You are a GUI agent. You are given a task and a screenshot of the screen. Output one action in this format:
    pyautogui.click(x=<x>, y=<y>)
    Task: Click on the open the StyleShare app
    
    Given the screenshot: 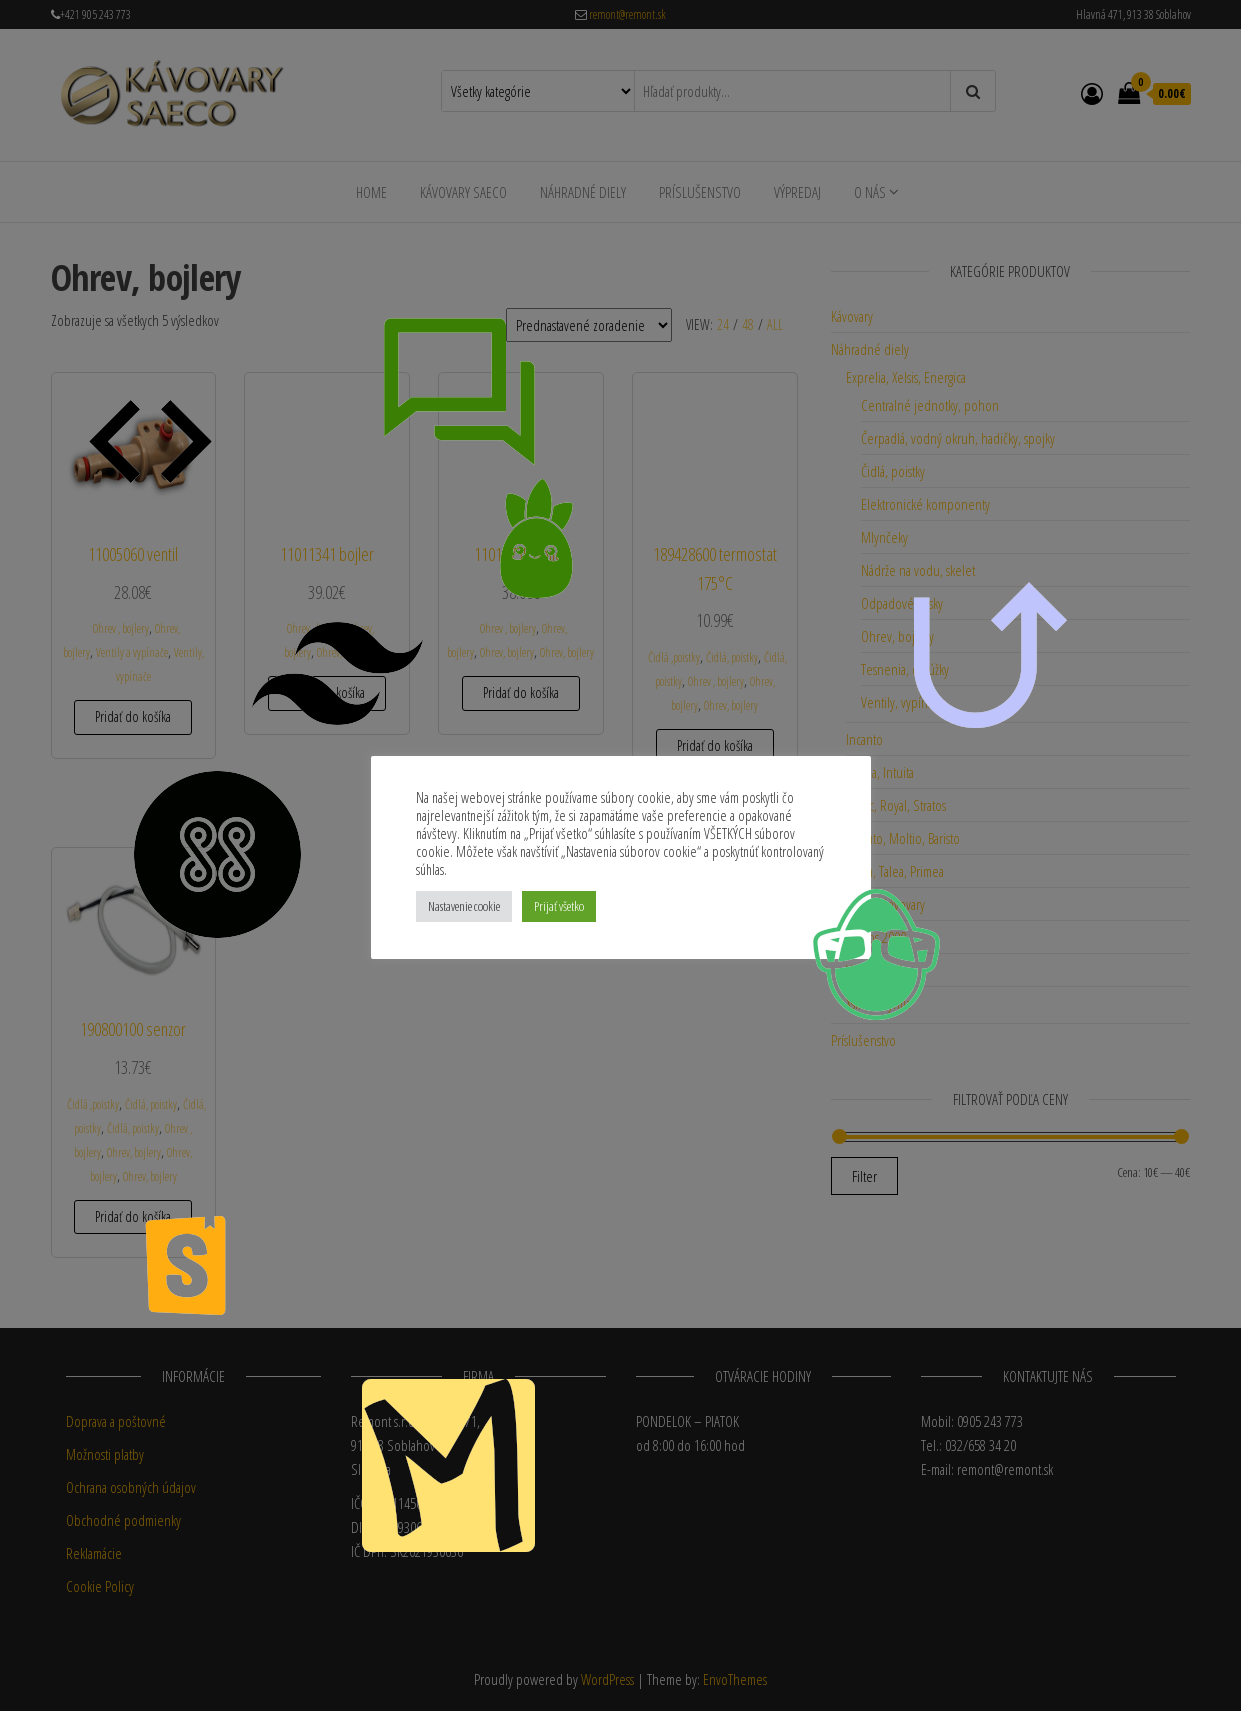 What is the action you would take?
    pyautogui.click(x=217, y=854)
    